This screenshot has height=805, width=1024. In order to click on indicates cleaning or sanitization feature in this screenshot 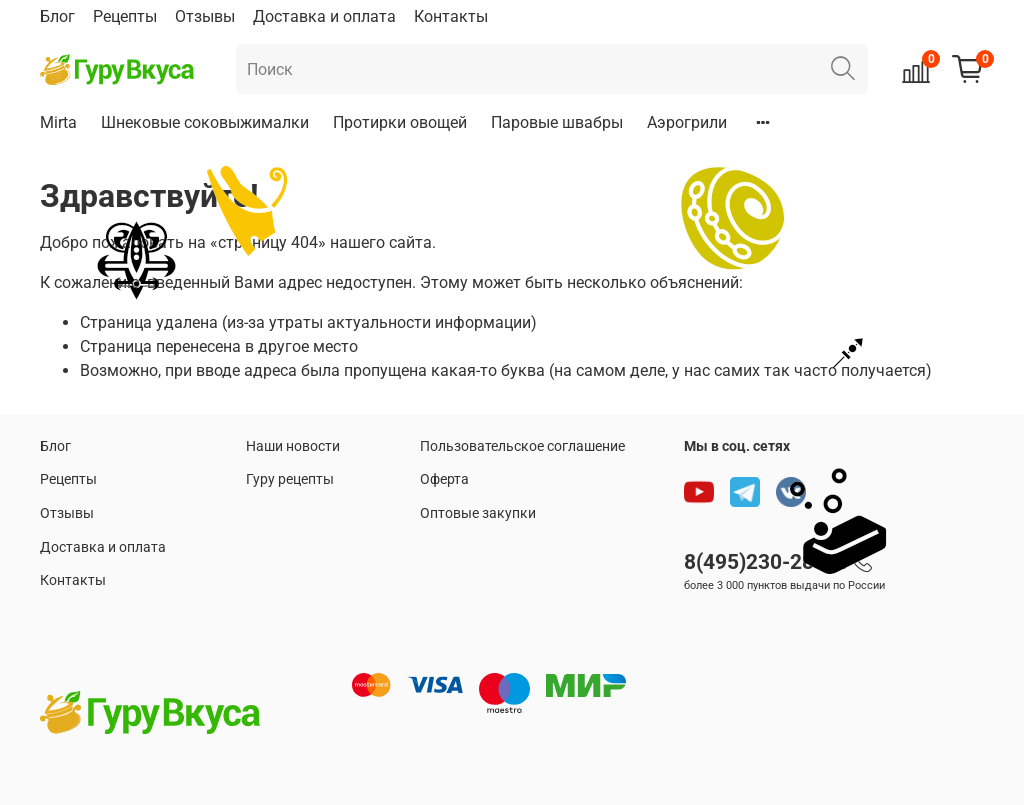, I will do `click(841, 523)`.